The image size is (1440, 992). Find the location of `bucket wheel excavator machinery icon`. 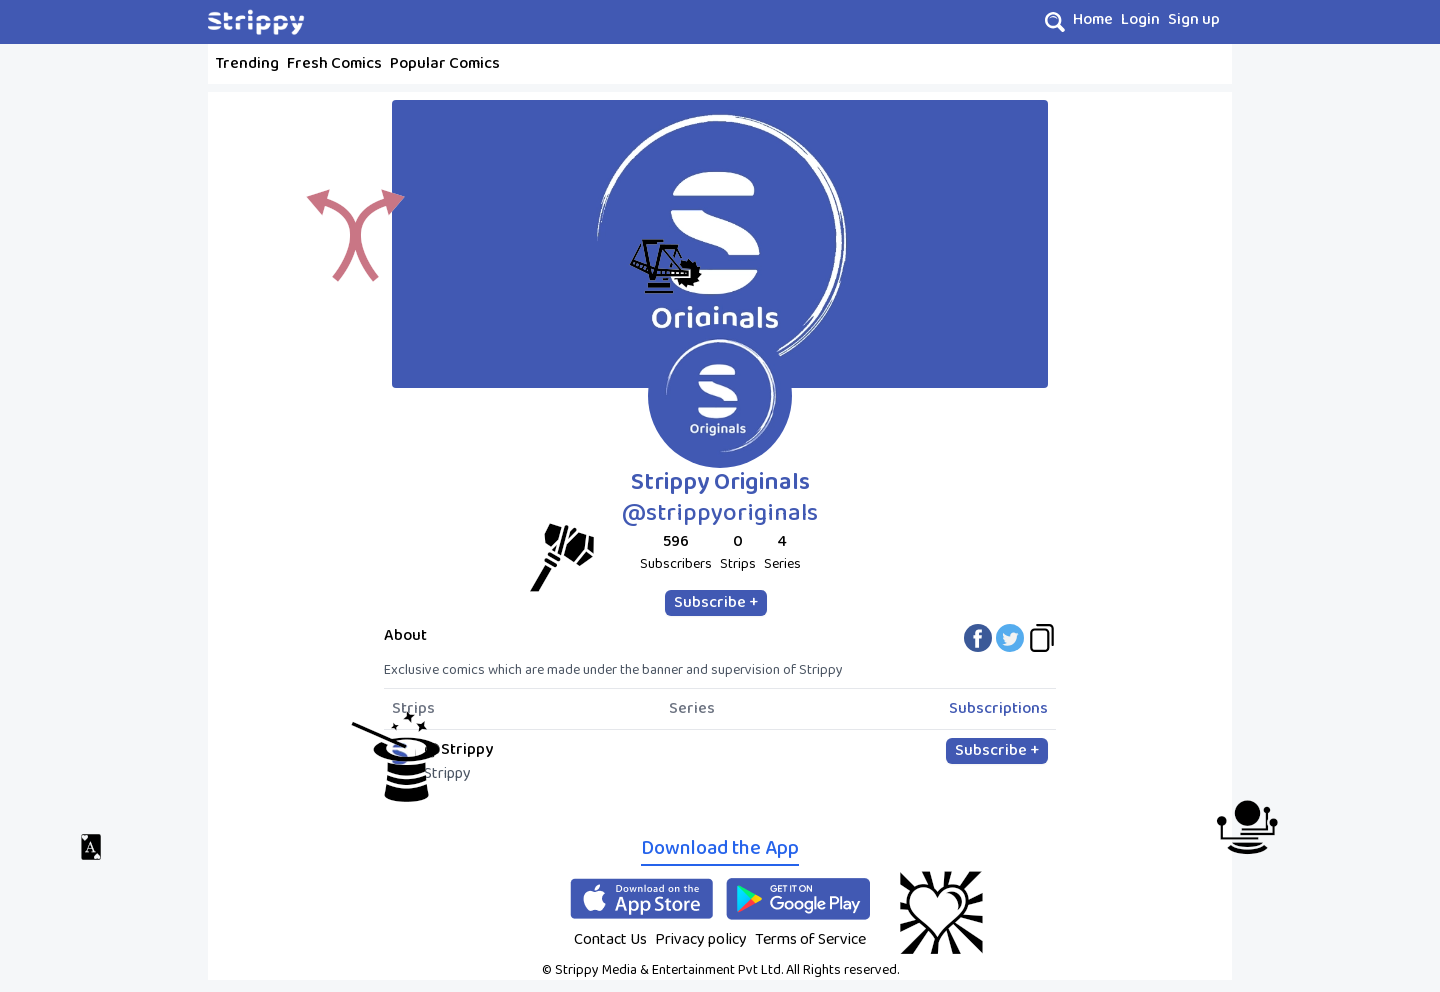

bucket wheel excavator machinery icon is located at coordinates (665, 264).